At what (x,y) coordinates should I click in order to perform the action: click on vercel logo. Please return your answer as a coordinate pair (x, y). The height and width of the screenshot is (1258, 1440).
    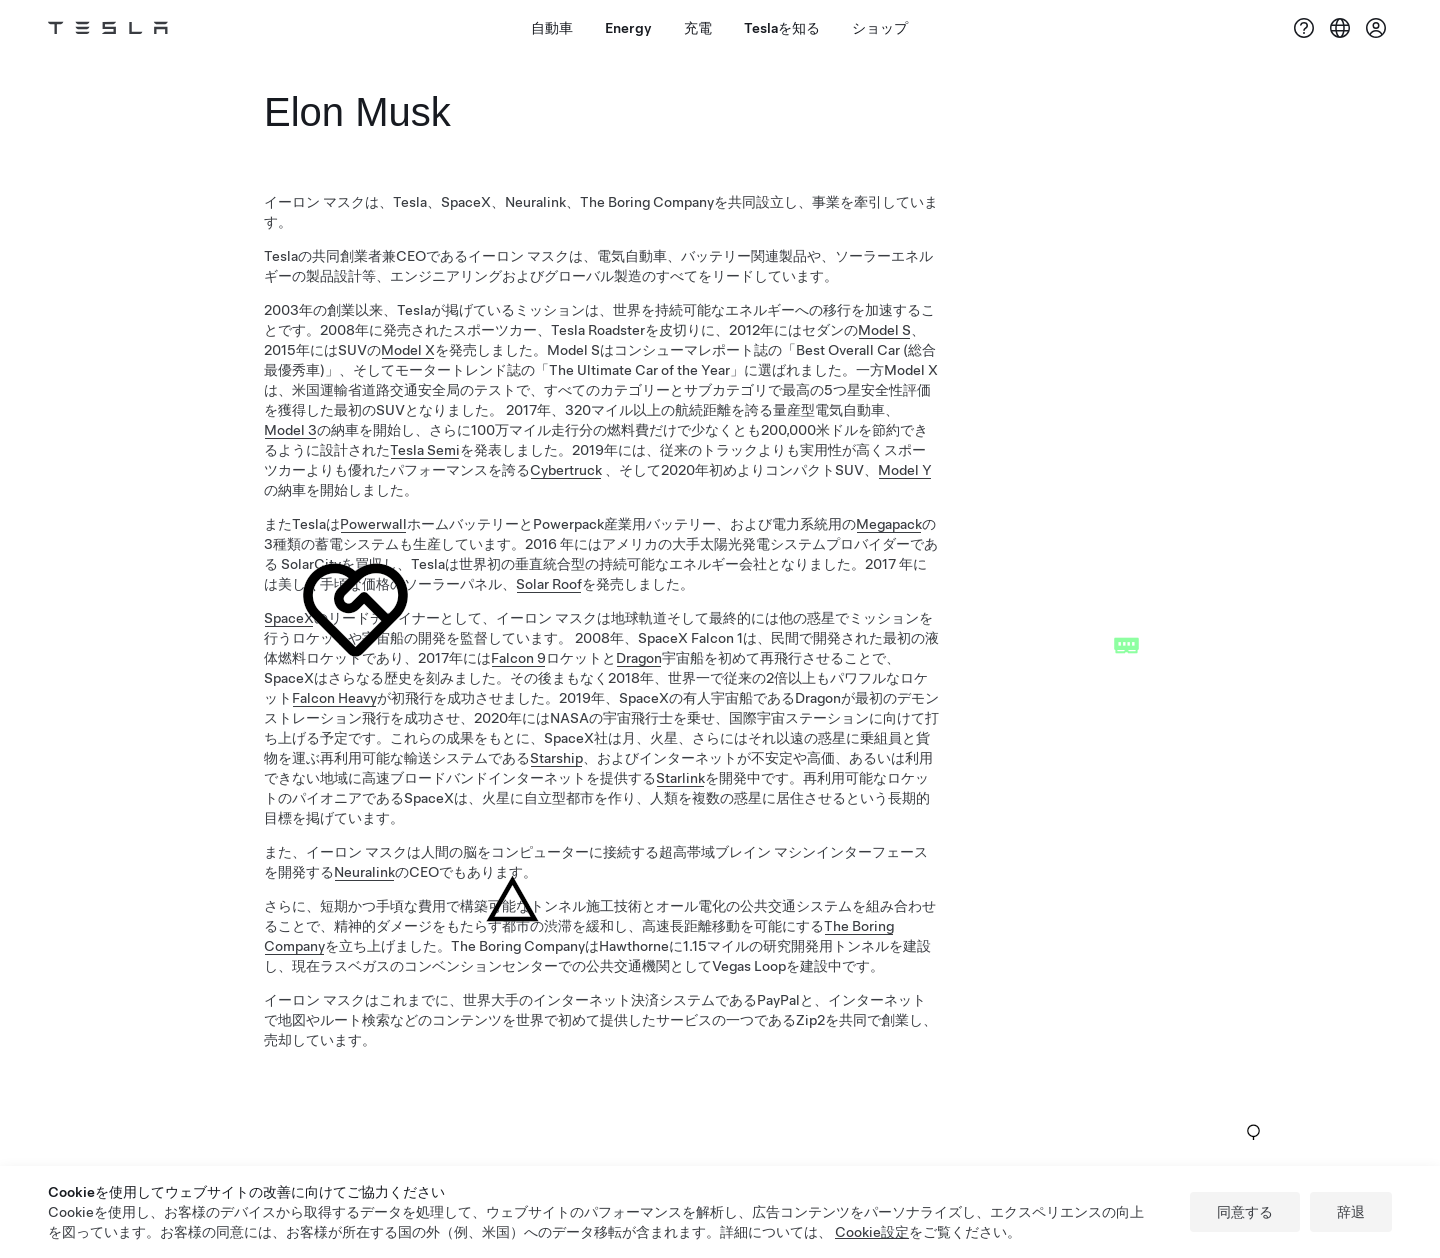
    Looking at the image, I should click on (512, 898).